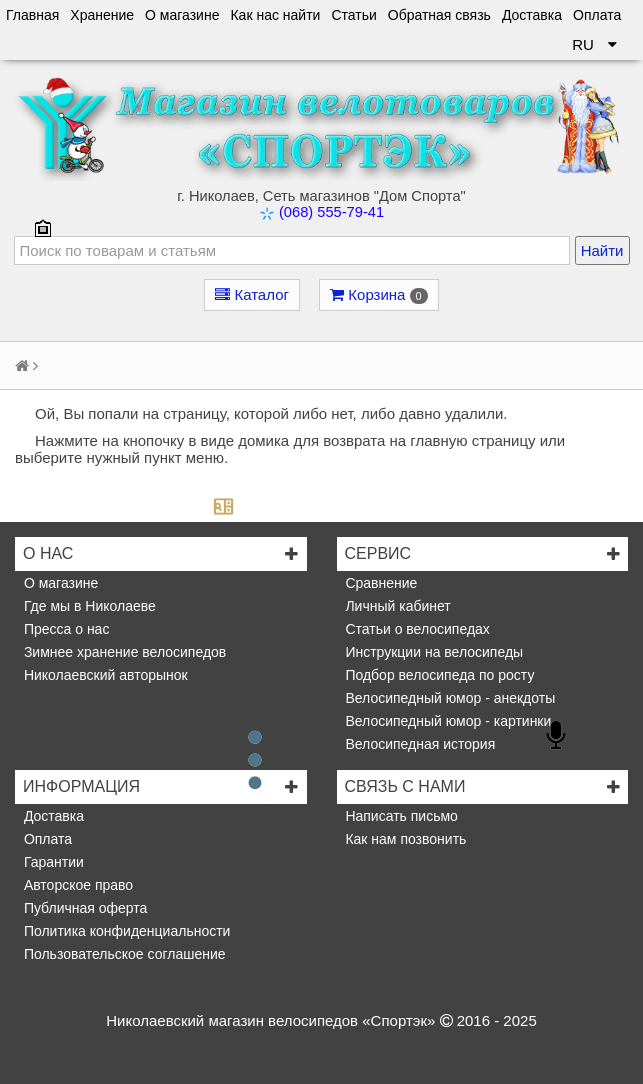 The height and width of the screenshot is (1084, 643). I want to click on open additional options menu, so click(255, 760).